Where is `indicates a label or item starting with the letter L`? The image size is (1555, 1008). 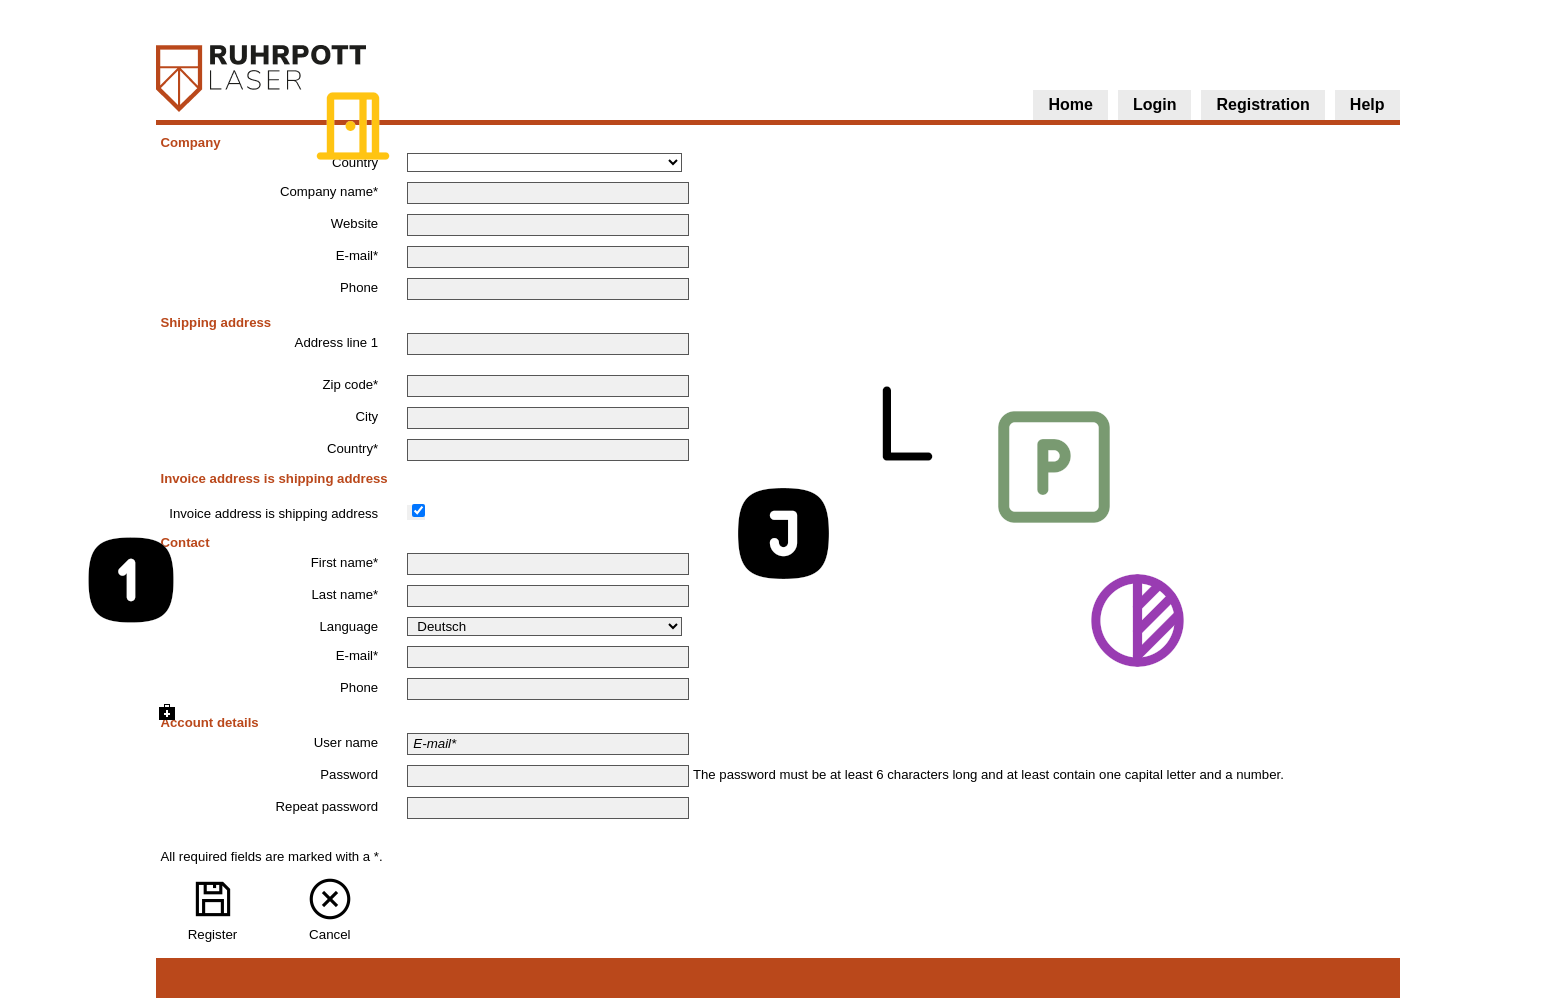 indicates a label or item starting with the letter L is located at coordinates (907, 423).